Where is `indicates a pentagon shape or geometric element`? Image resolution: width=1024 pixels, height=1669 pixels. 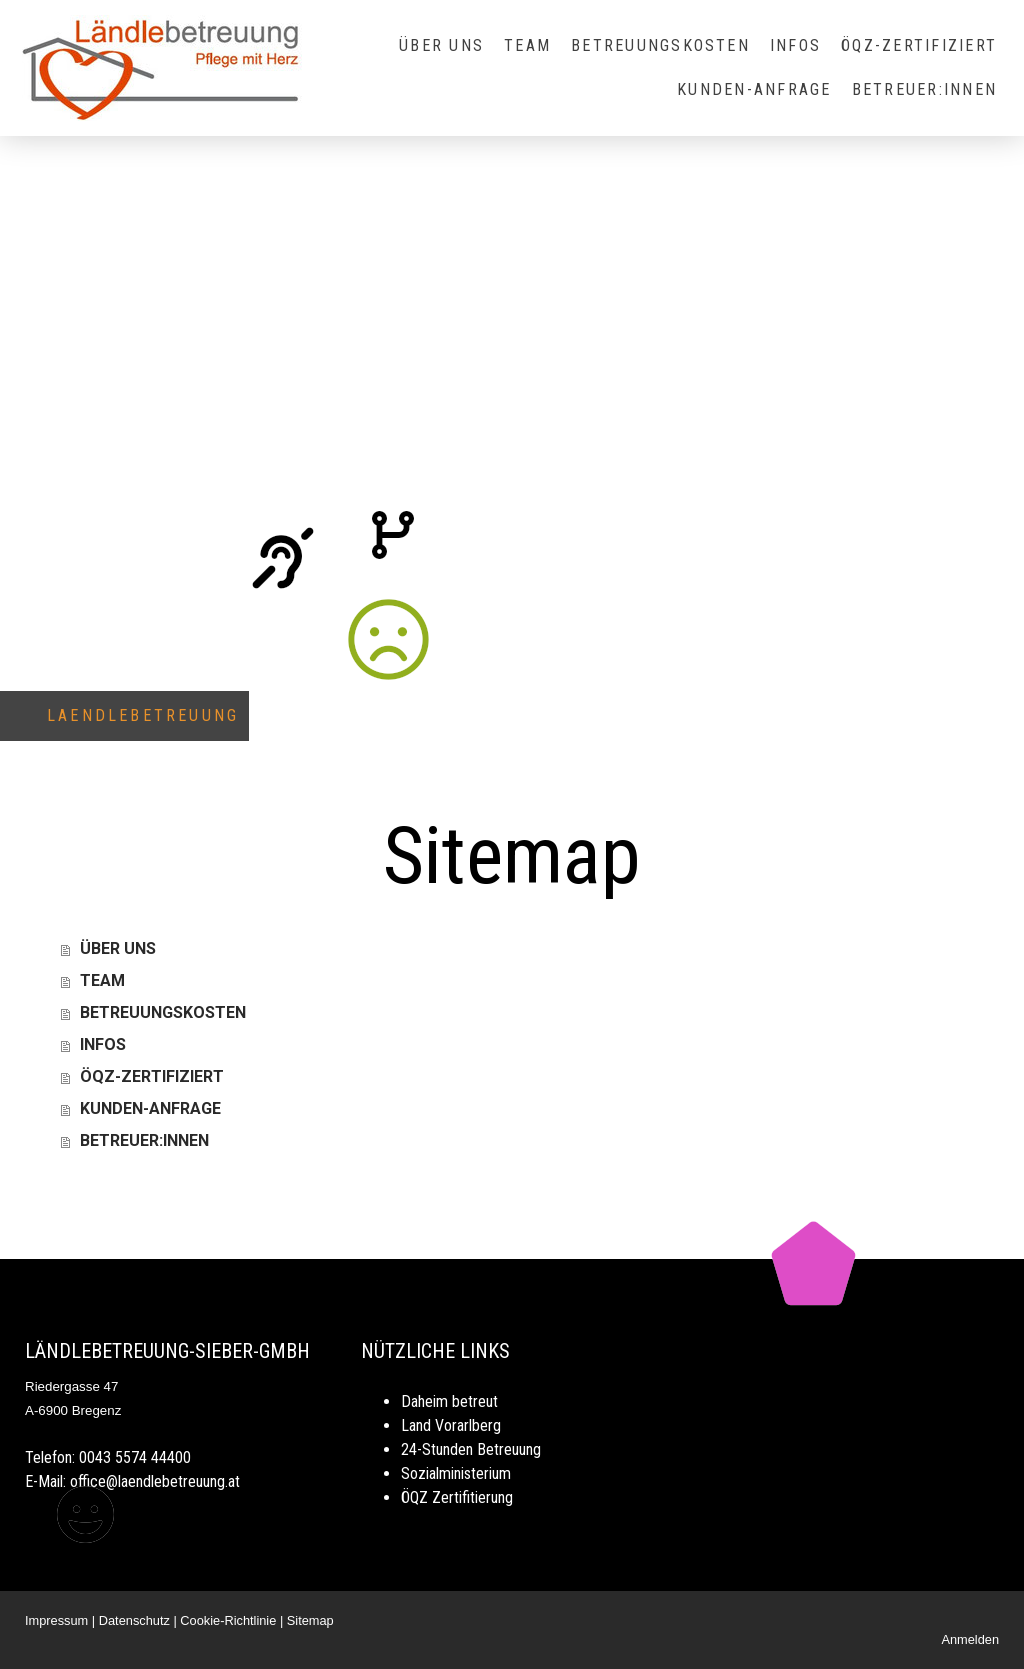
indicates a pentagon shape or geometric element is located at coordinates (813, 1266).